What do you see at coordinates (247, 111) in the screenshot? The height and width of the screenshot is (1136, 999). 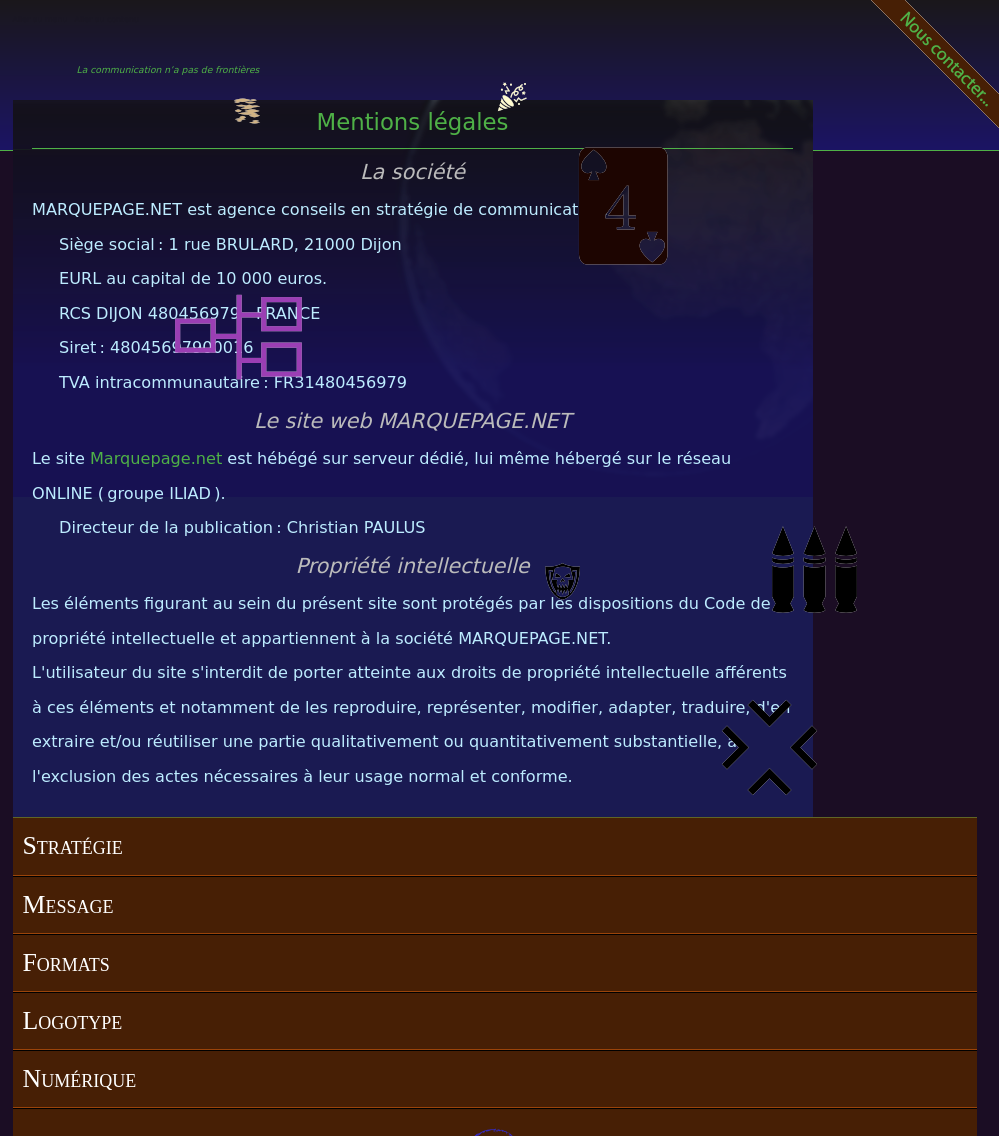 I see `indicates foggy weather conditions` at bounding box center [247, 111].